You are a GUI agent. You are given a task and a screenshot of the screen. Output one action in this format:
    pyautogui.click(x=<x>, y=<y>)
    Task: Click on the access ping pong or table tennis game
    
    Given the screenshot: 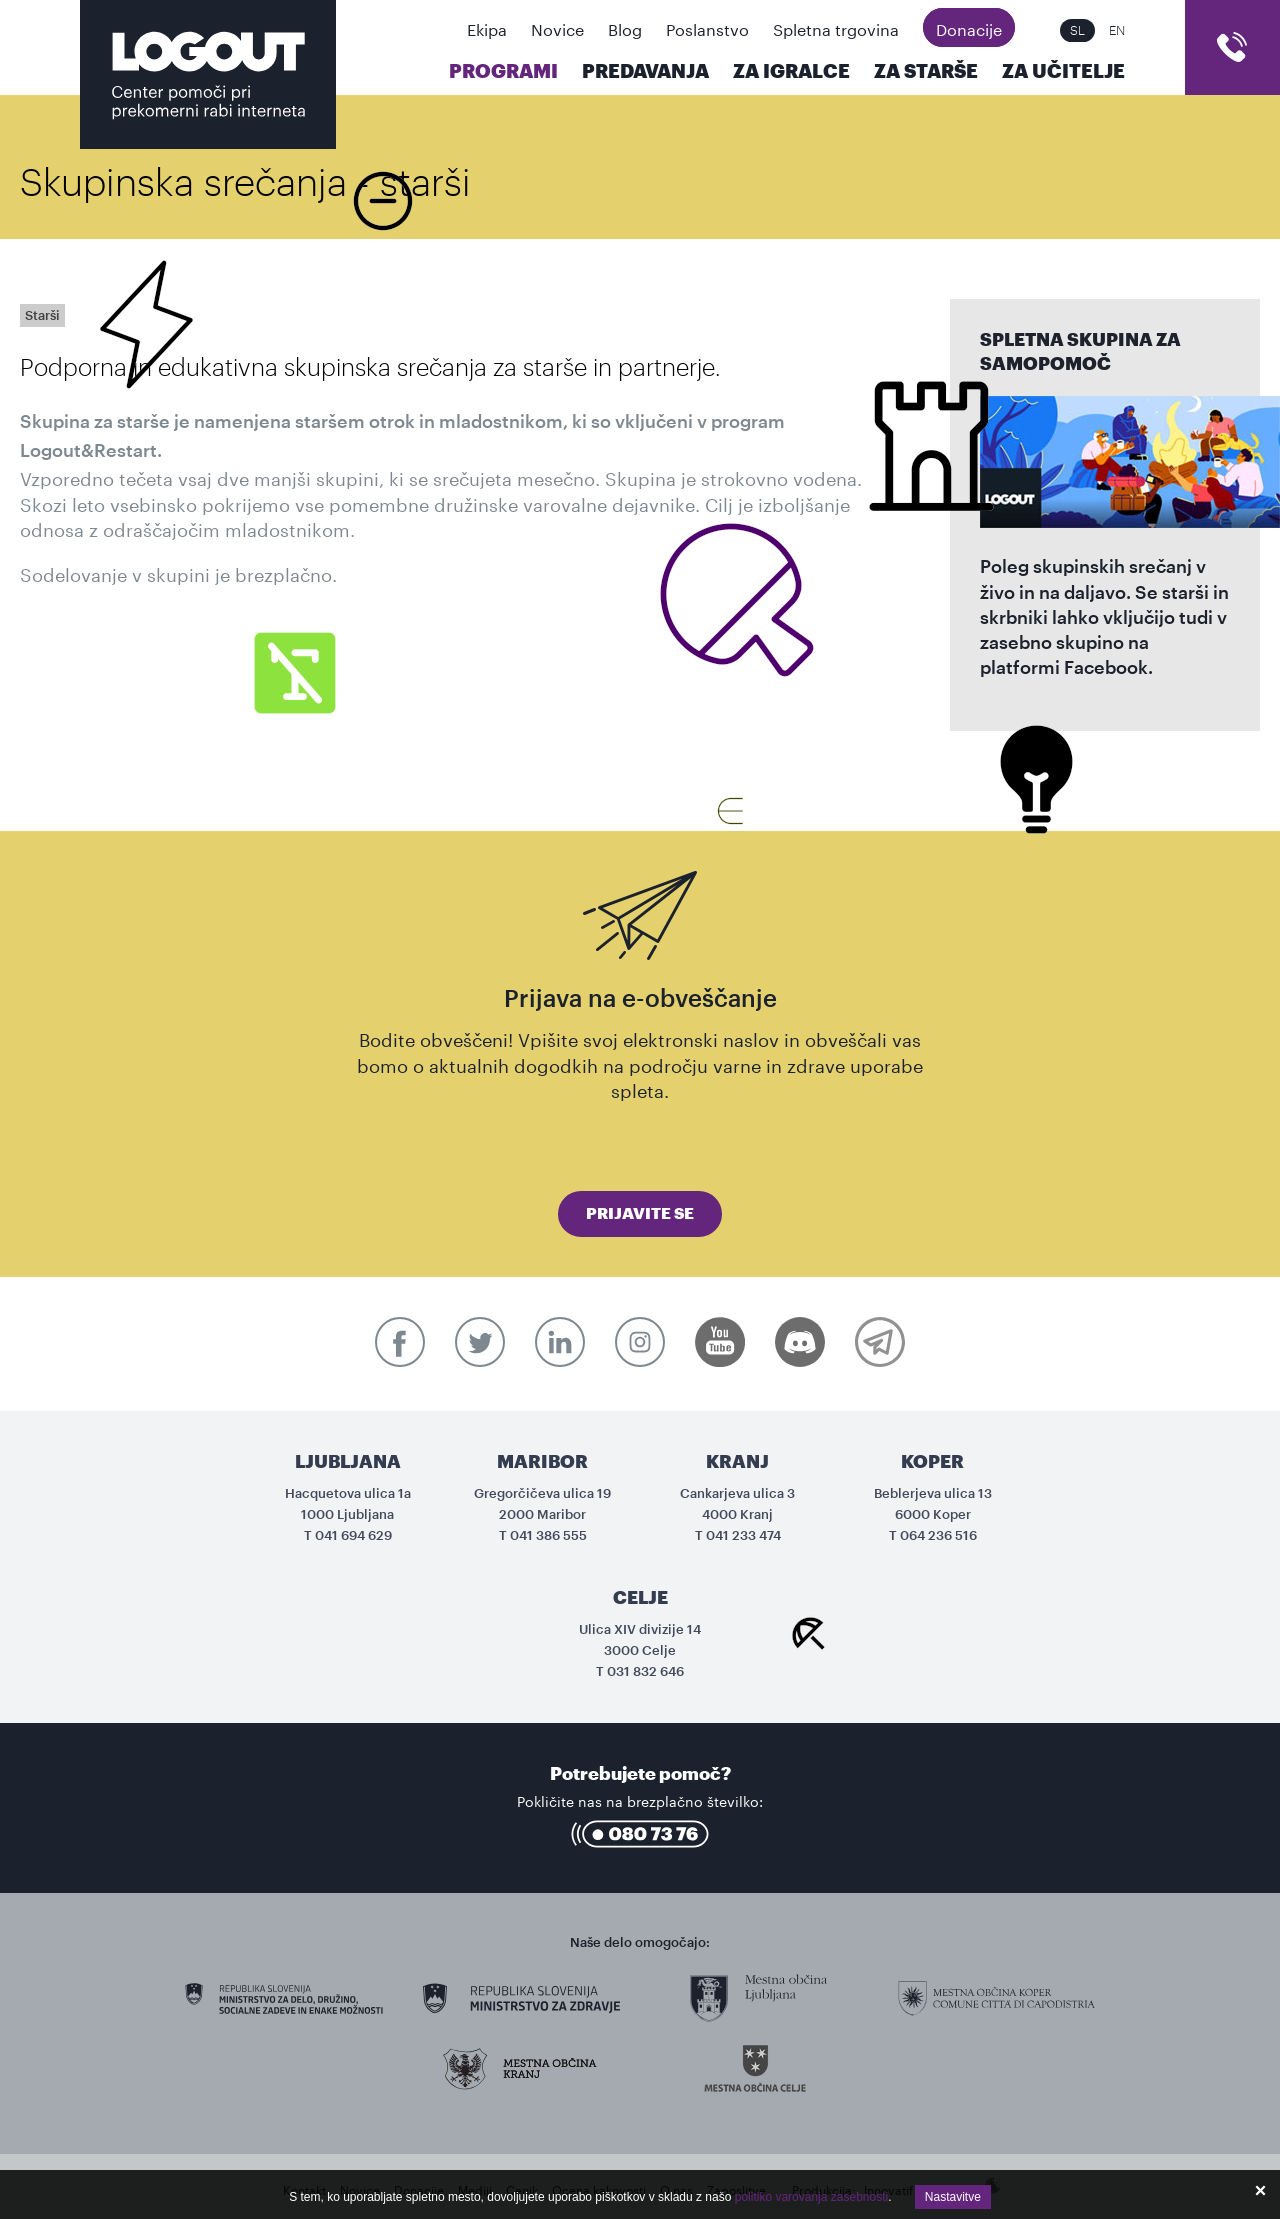 What is the action you would take?
    pyautogui.click(x=734, y=597)
    